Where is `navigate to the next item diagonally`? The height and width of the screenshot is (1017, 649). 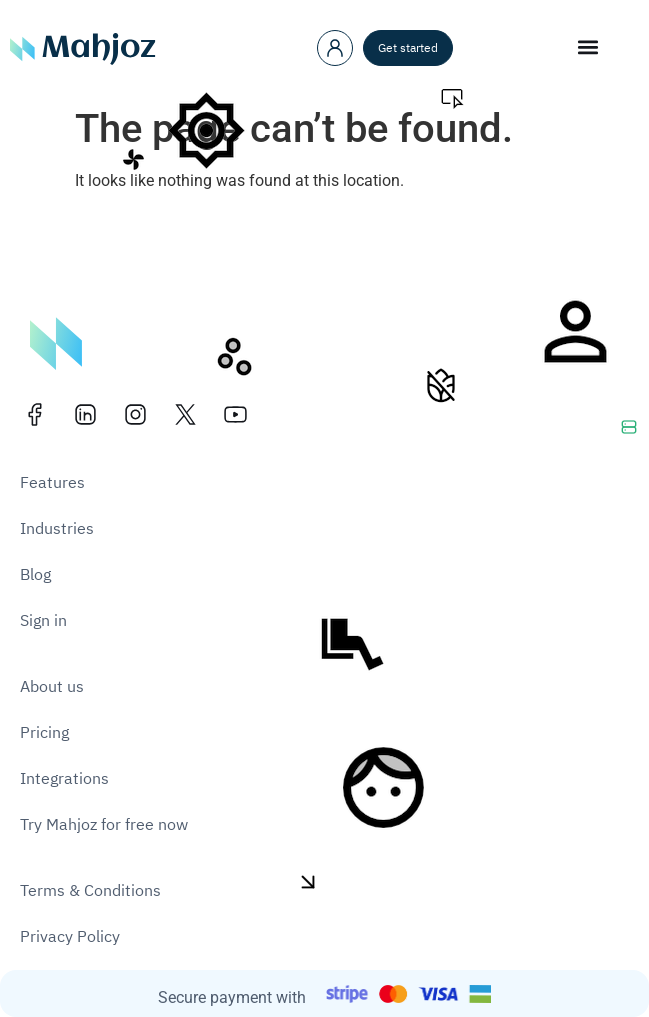
navigate to the next item diagonally is located at coordinates (308, 882).